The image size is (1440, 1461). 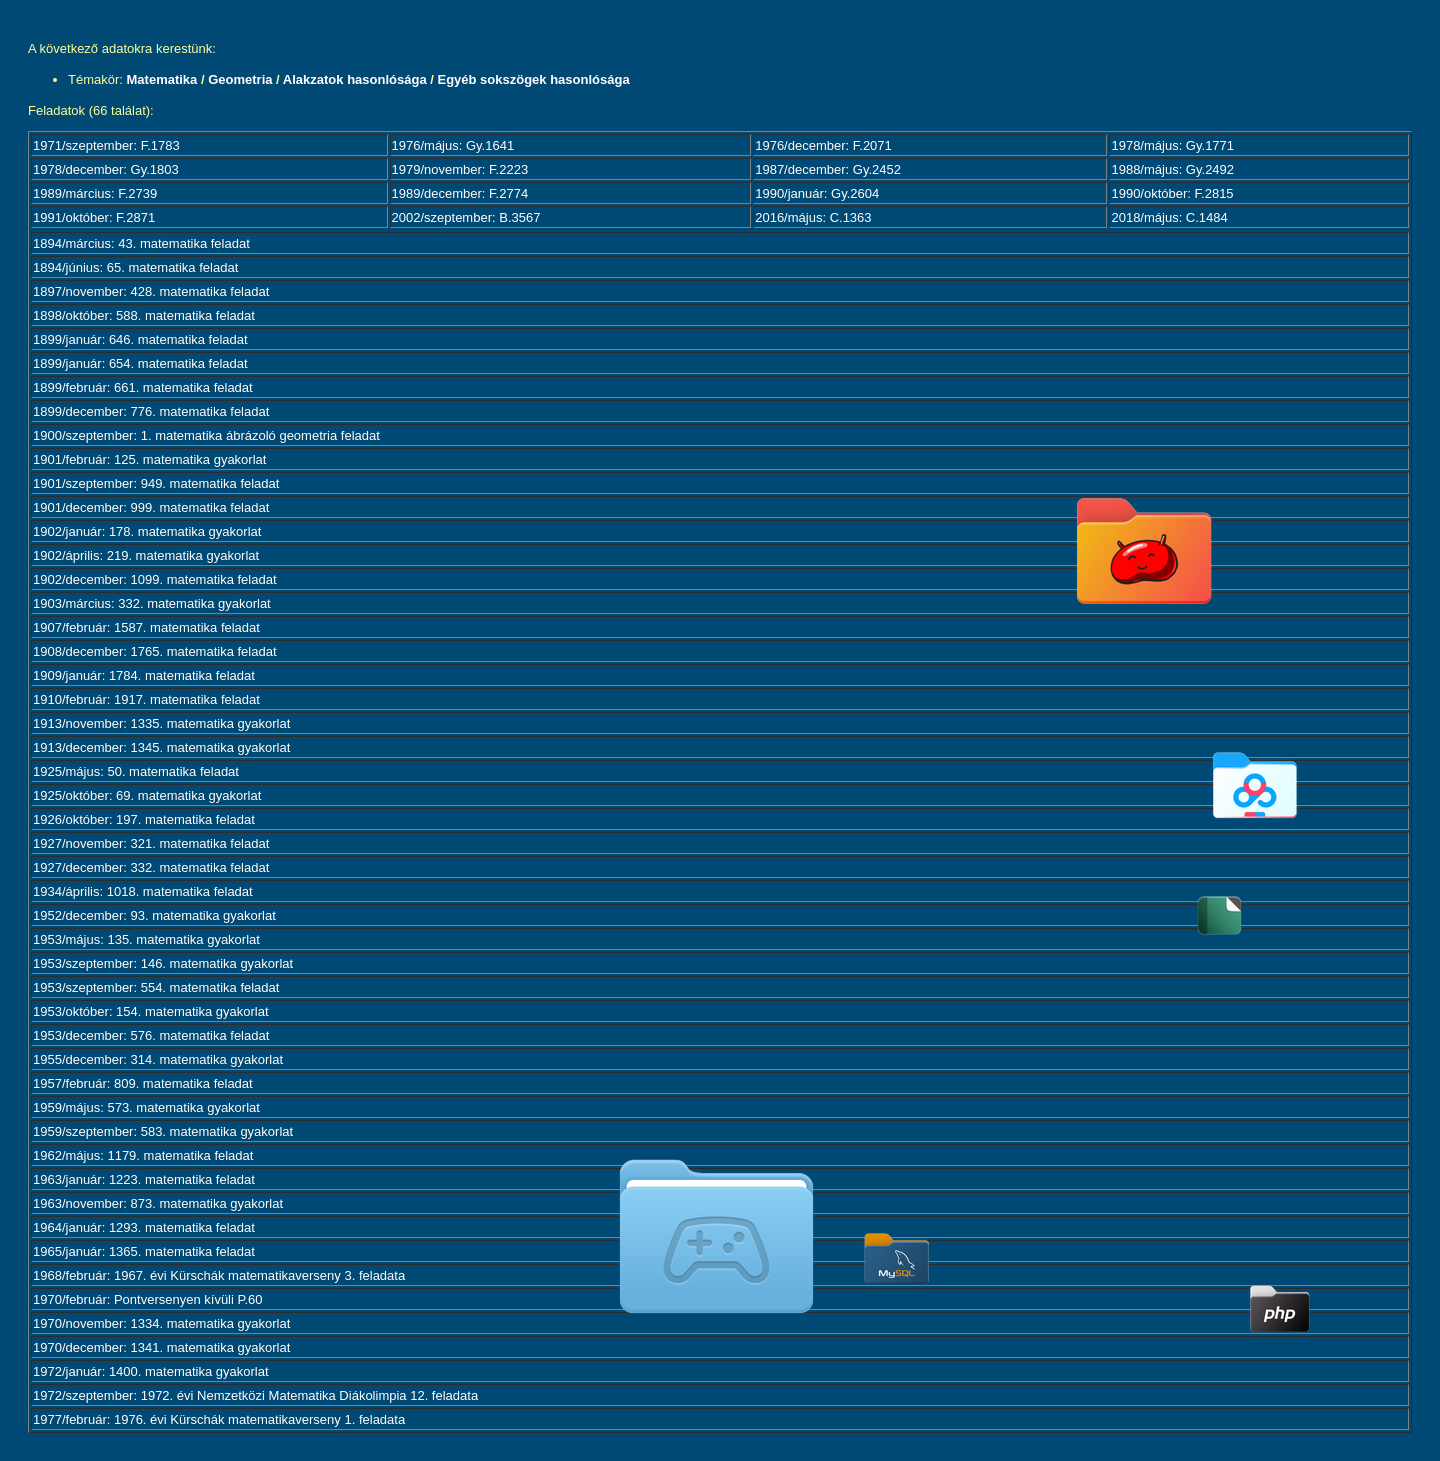 What do you see at coordinates (1219, 914) in the screenshot?
I see `change desktop wallpaper settings` at bounding box center [1219, 914].